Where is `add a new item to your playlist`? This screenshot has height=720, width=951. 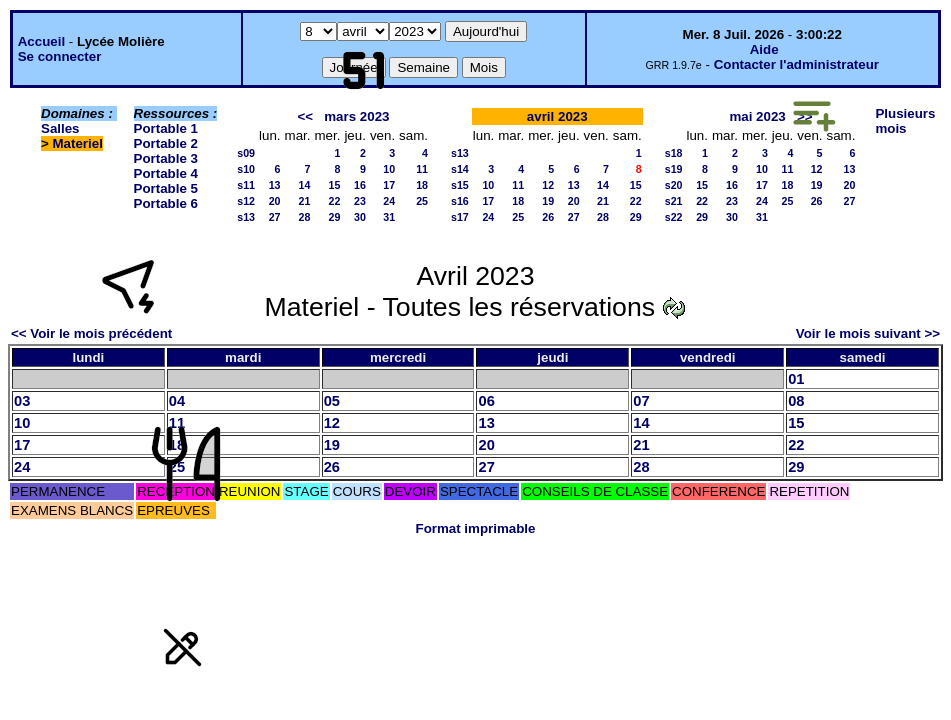
add a new item to your playlist is located at coordinates (812, 113).